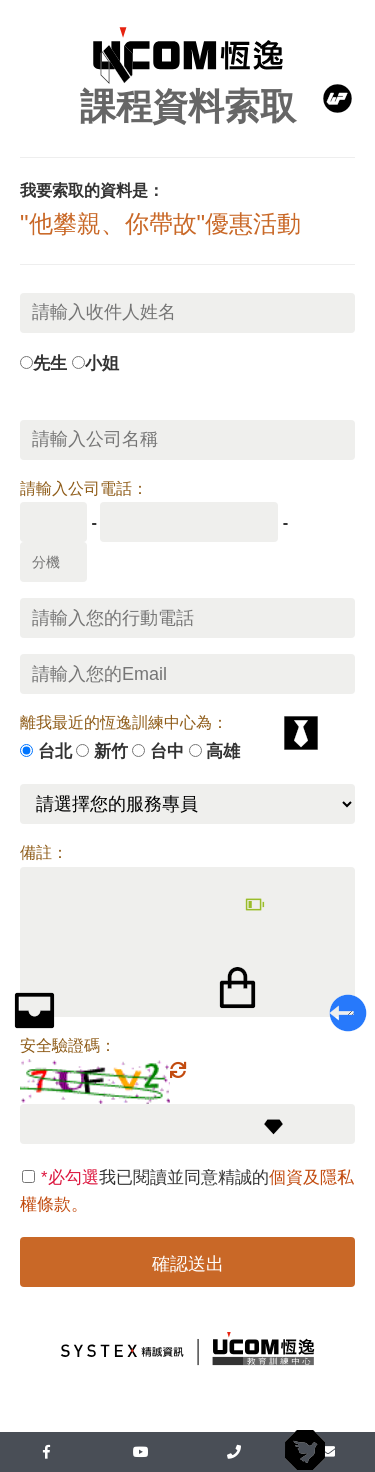 This screenshot has width=375, height=1472. Describe the element at coordinates (348, 1013) in the screenshot. I see `log out of your account` at that location.